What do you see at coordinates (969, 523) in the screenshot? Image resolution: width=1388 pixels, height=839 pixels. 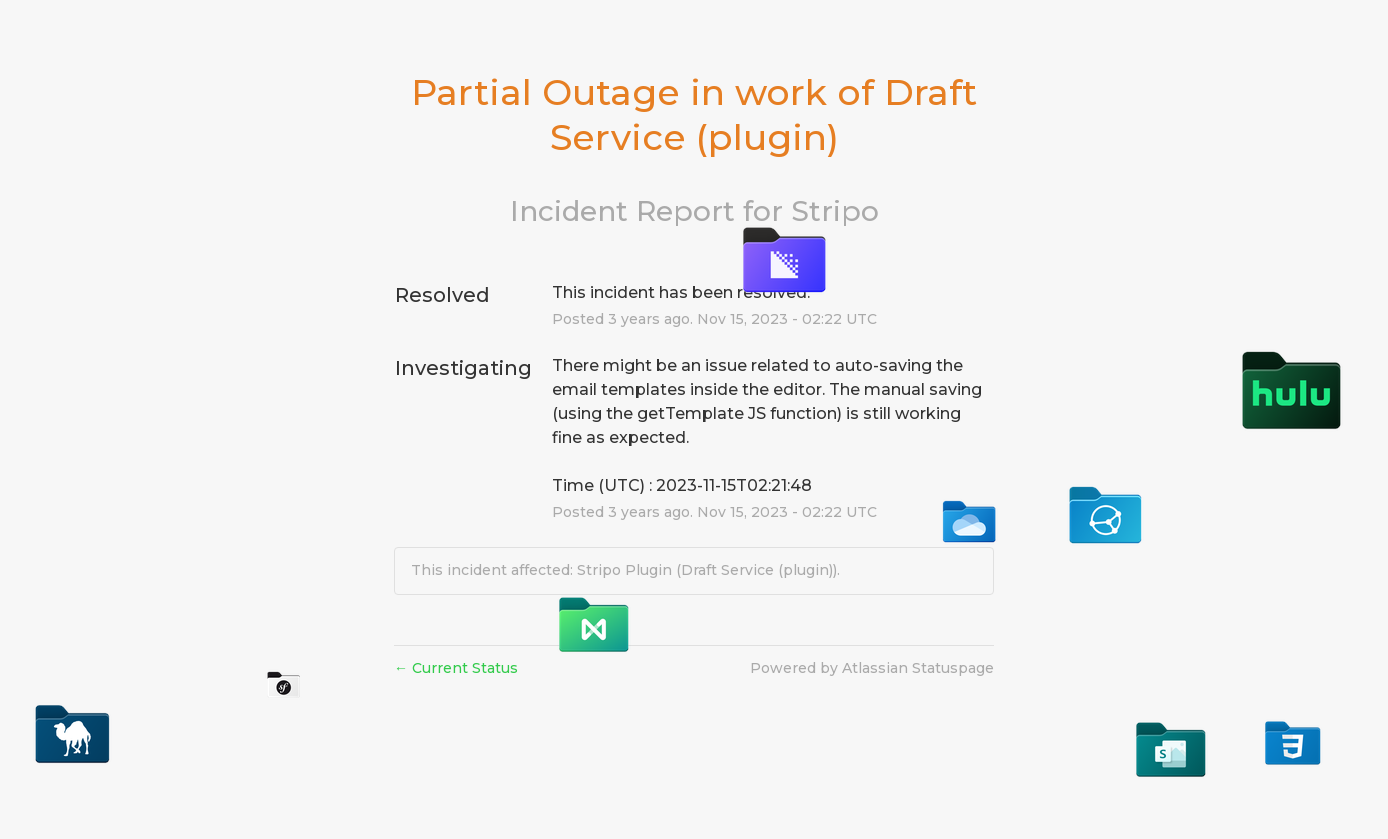 I see `open OneDrive synced folder` at bounding box center [969, 523].